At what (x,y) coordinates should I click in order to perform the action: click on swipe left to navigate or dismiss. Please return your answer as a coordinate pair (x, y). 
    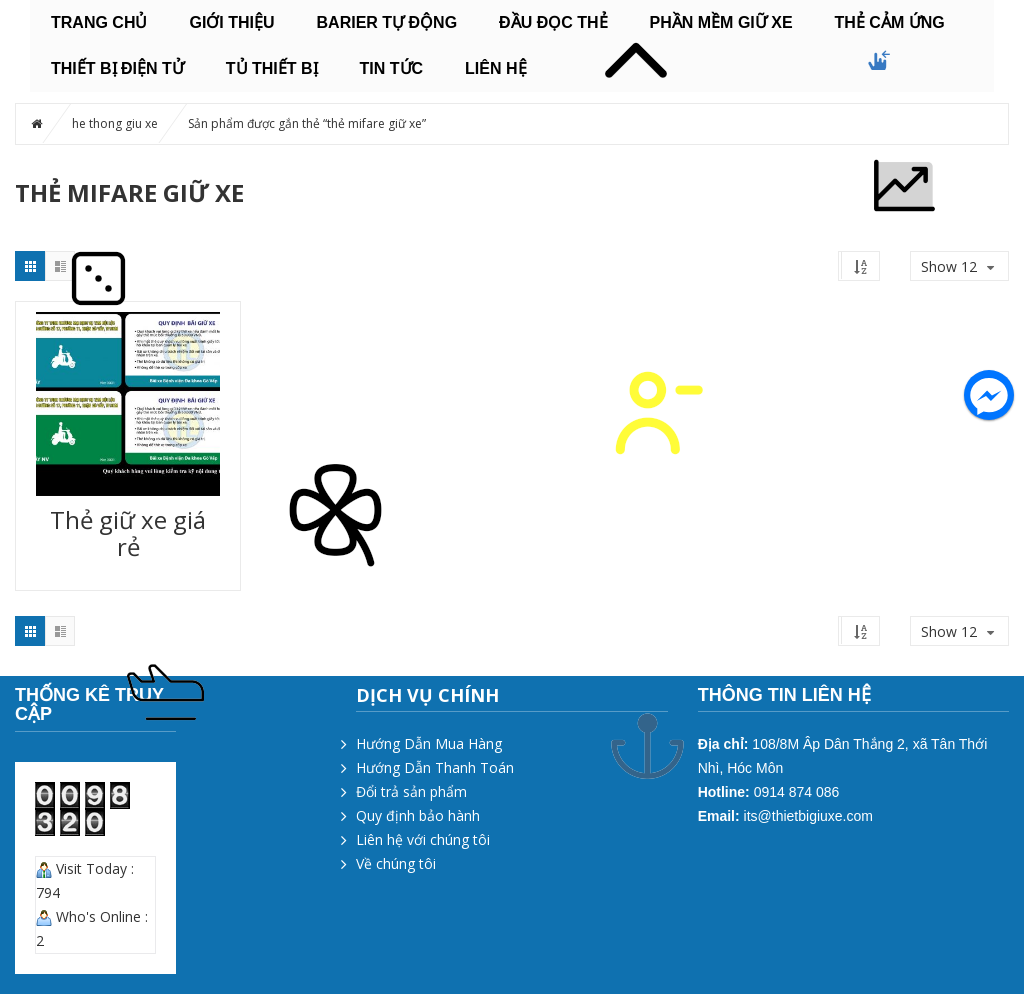
    Looking at the image, I should click on (878, 61).